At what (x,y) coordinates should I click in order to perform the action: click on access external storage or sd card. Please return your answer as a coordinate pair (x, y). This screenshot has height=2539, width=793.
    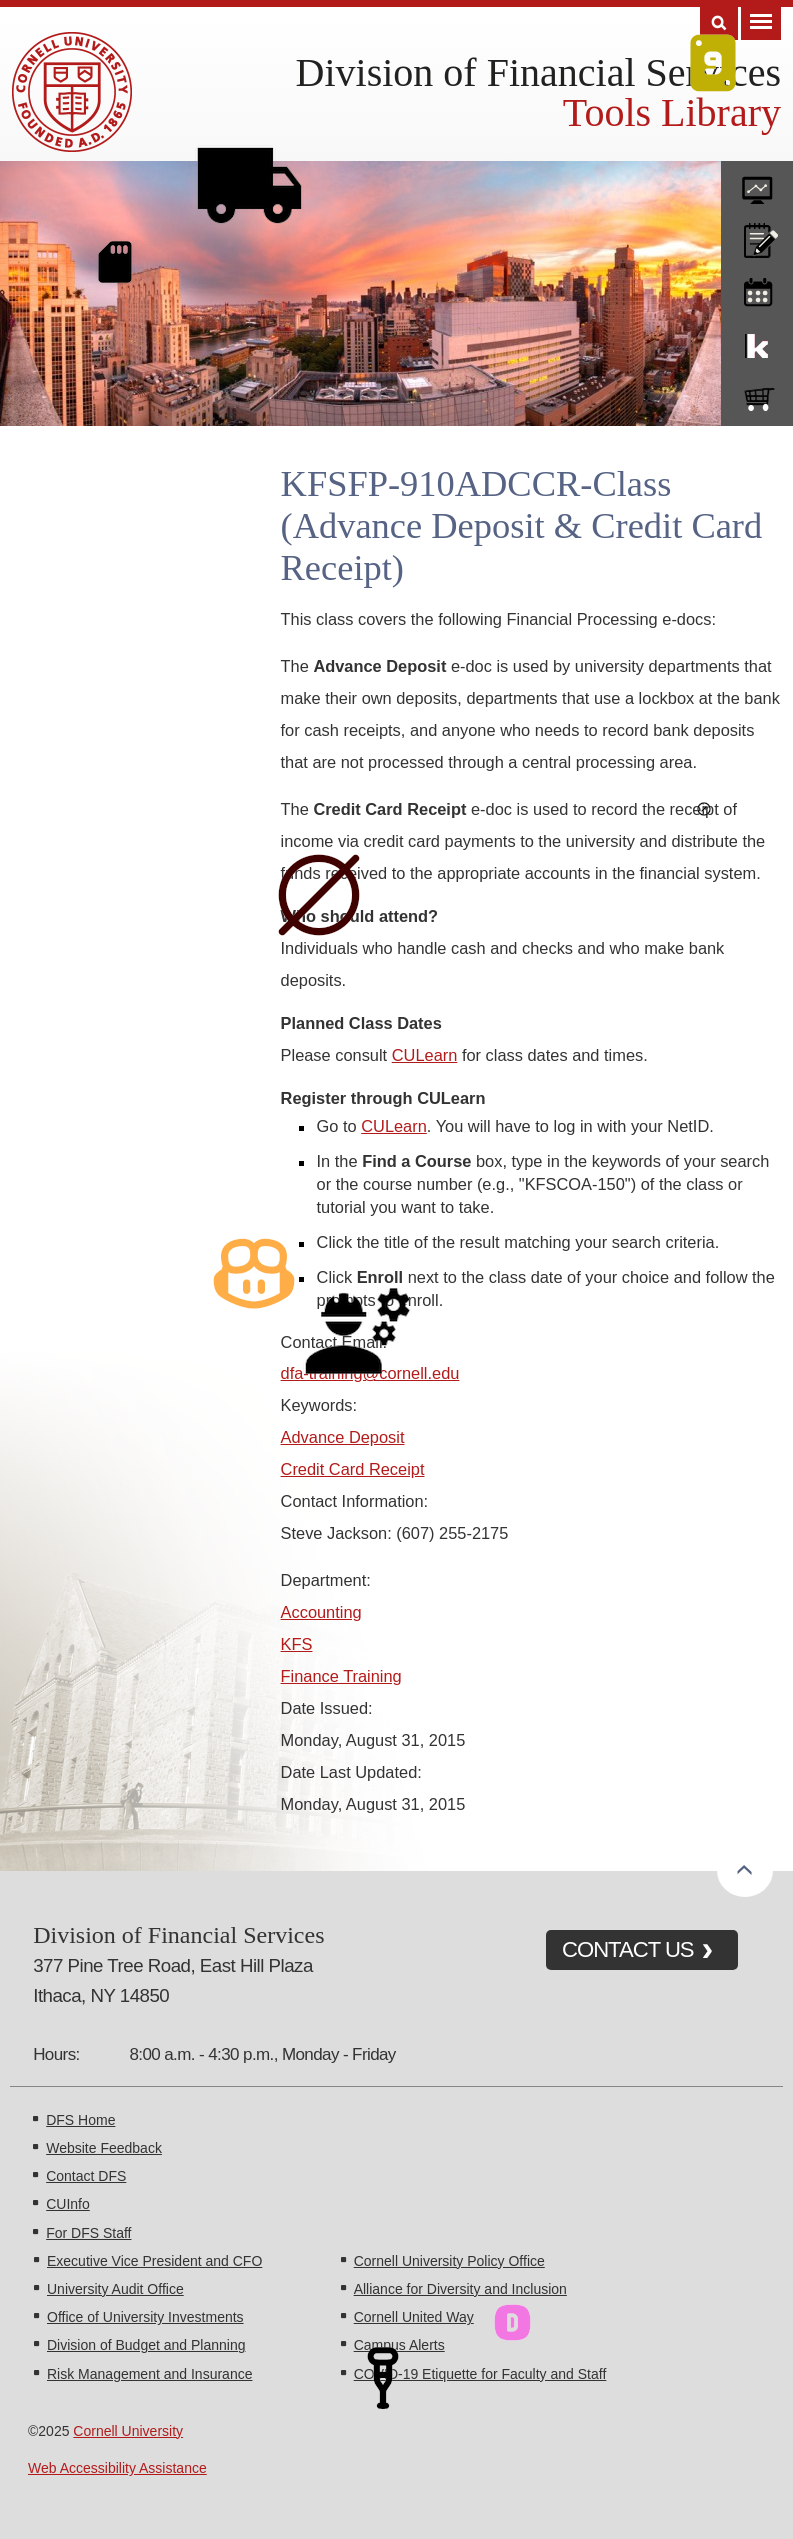
    Looking at the image, I should click on (115, 262).